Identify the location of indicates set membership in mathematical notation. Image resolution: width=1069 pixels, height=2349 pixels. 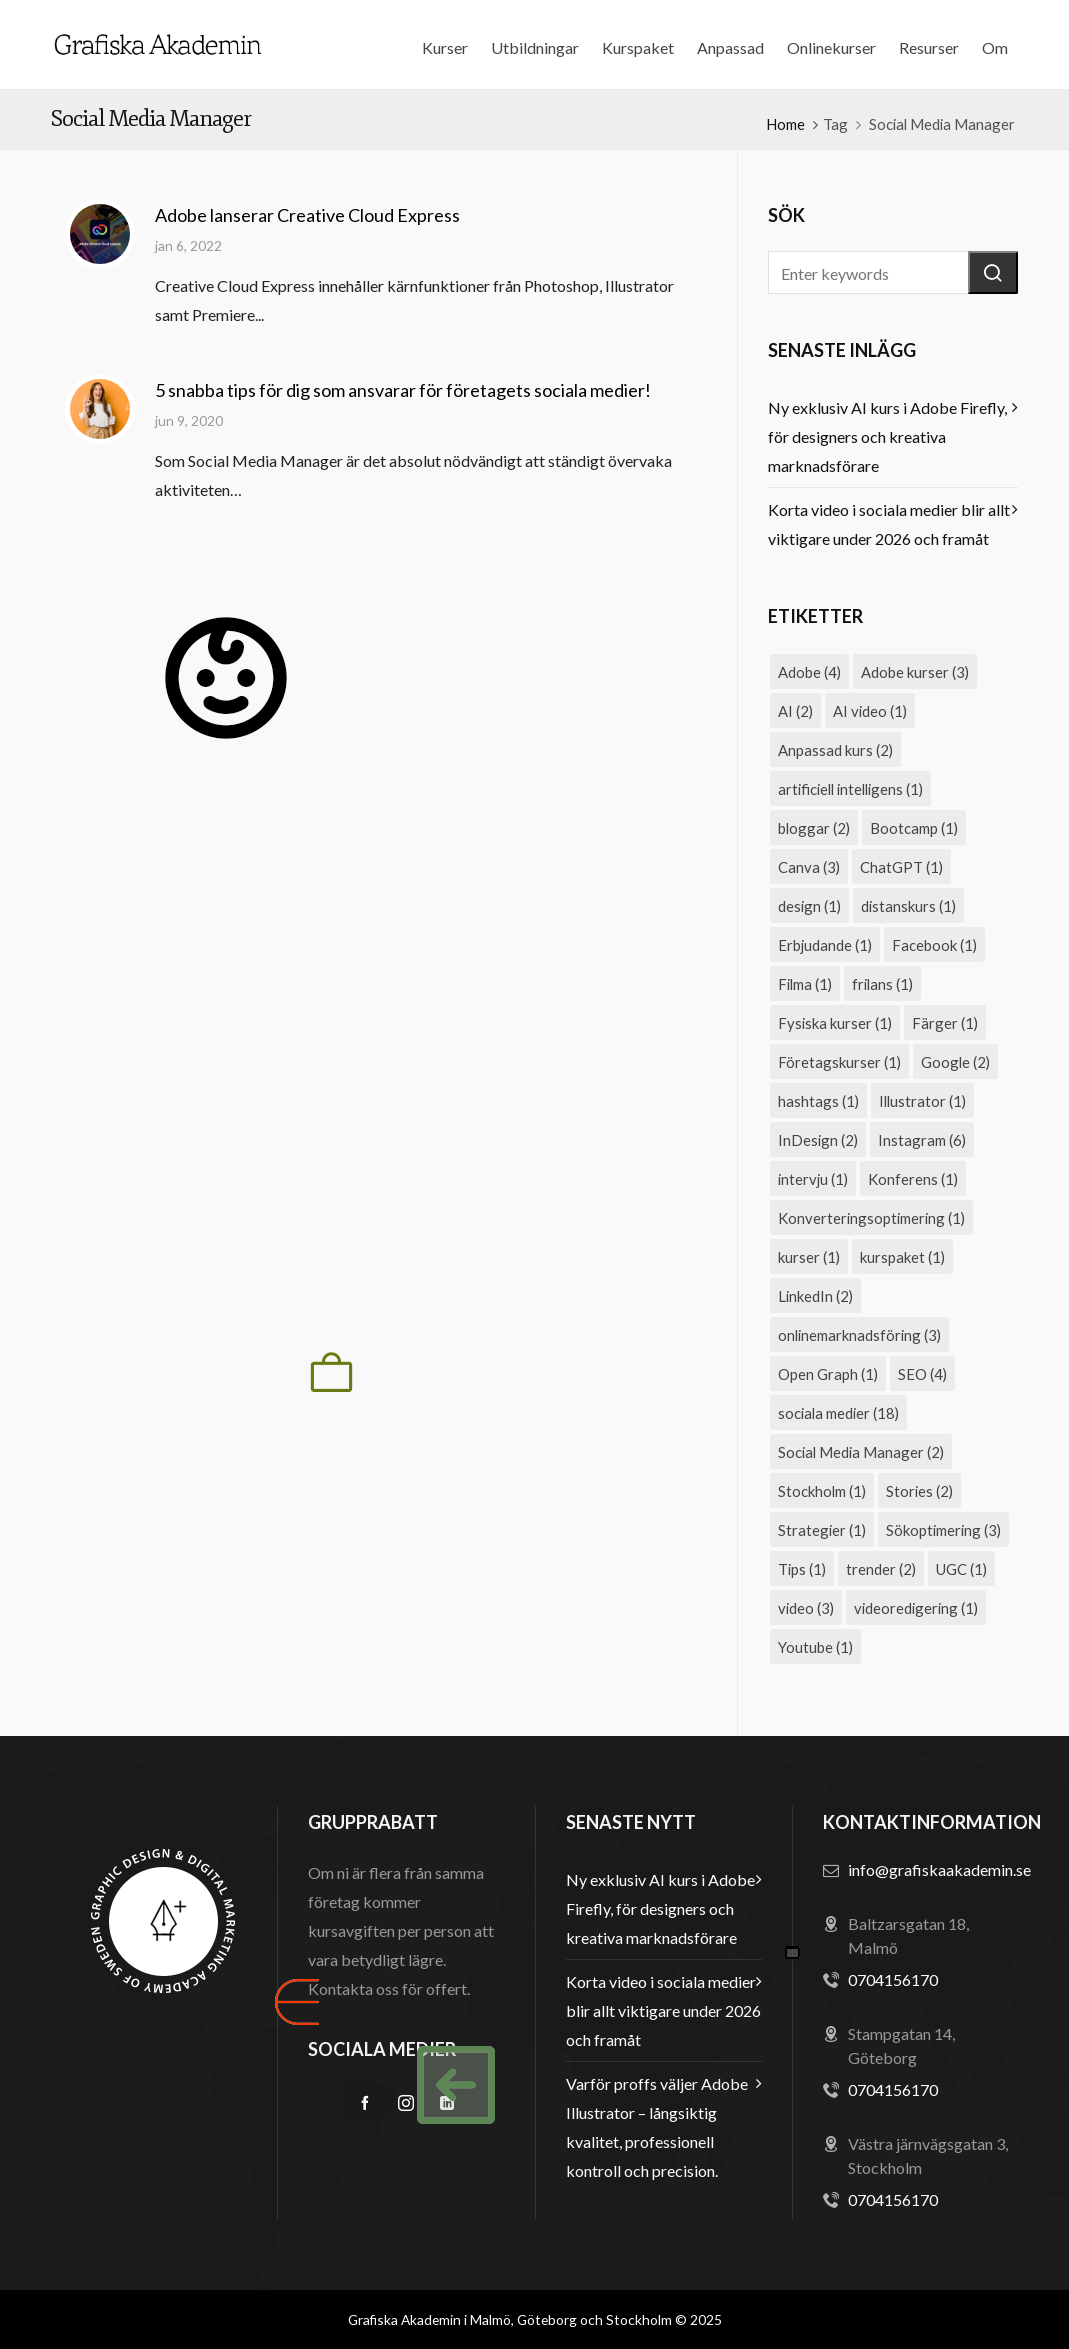
(298, 2002).